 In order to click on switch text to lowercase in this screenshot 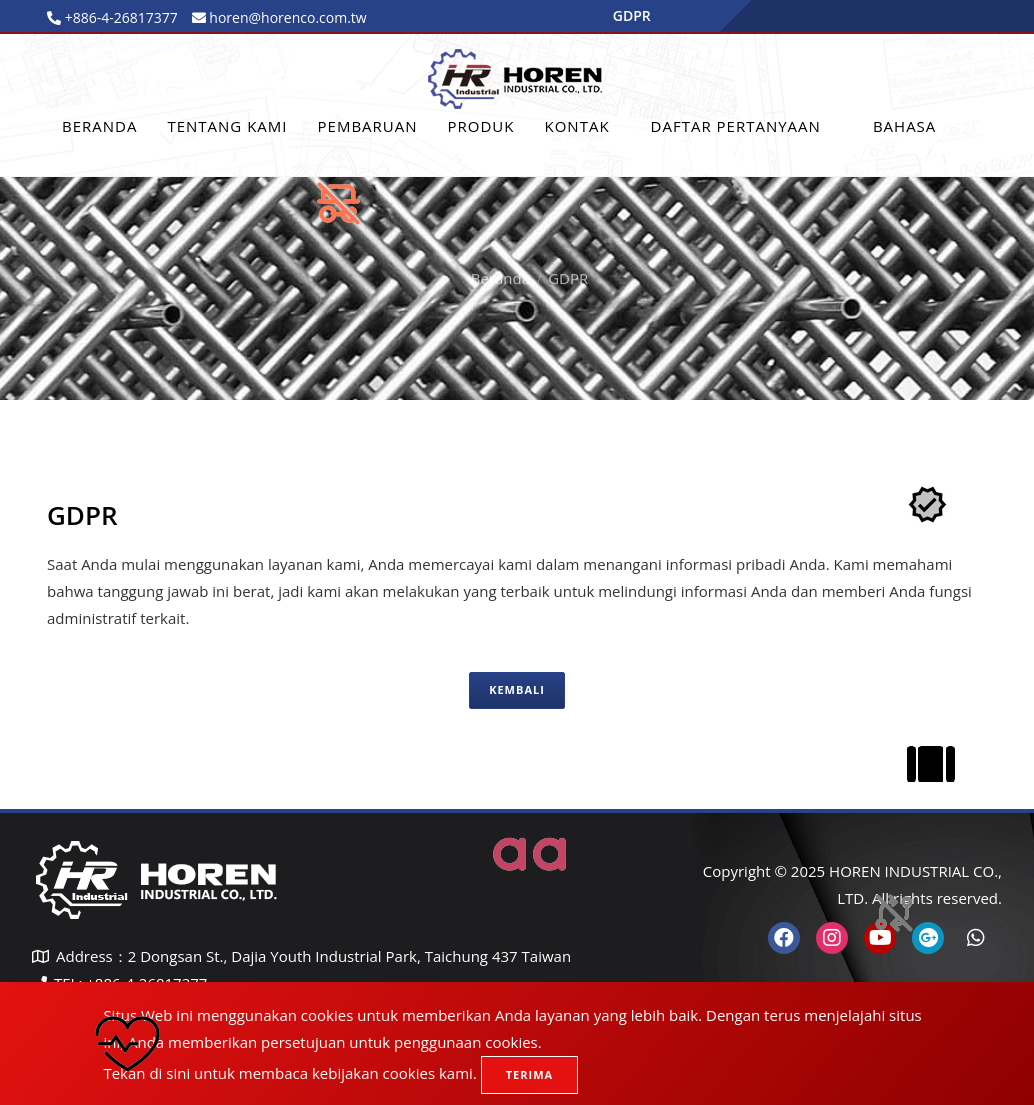, I will do `click(529, 841)`.